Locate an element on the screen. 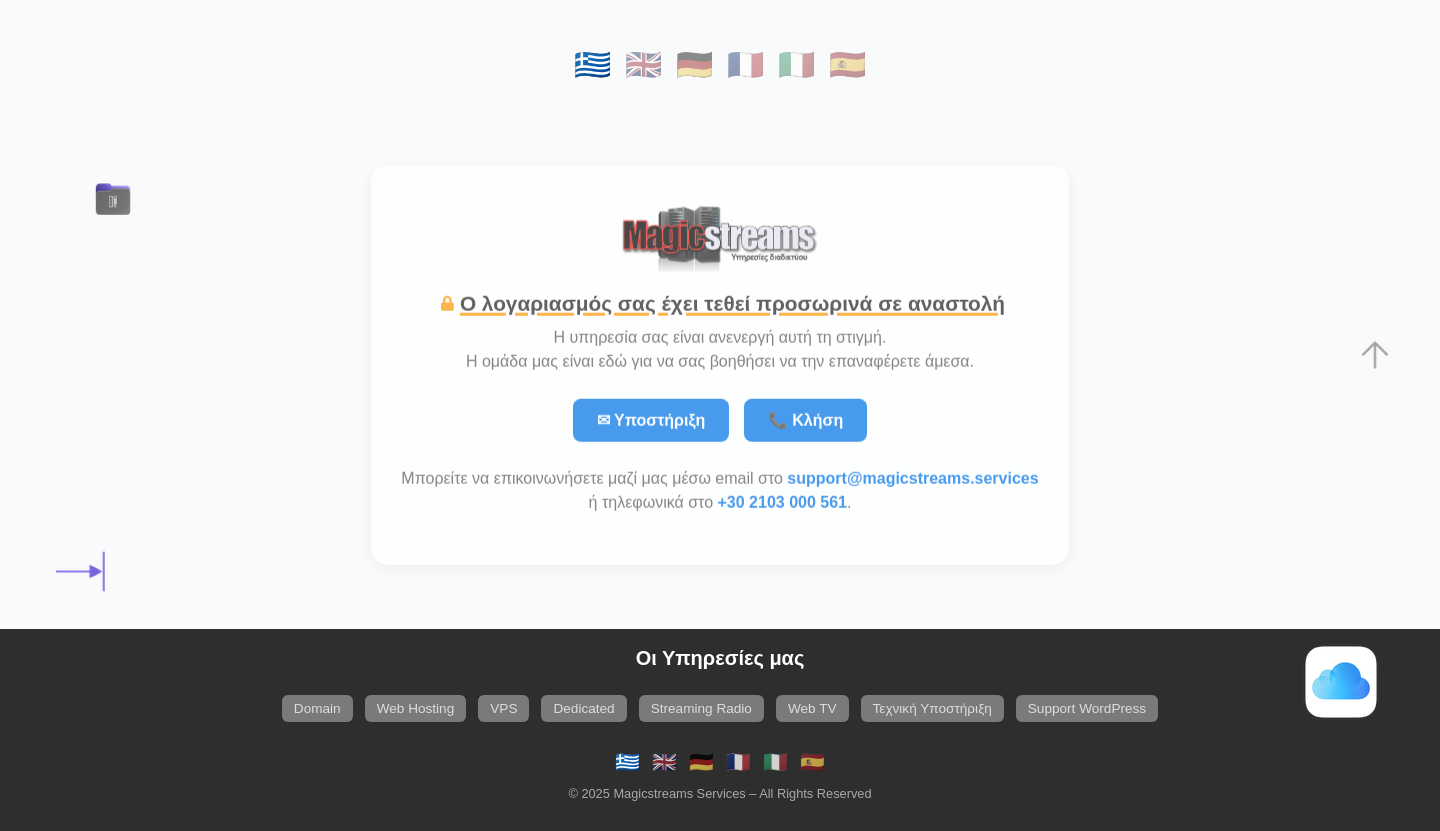  open iCloud+ settings and subscription management is located at coordinates (1341, 682).